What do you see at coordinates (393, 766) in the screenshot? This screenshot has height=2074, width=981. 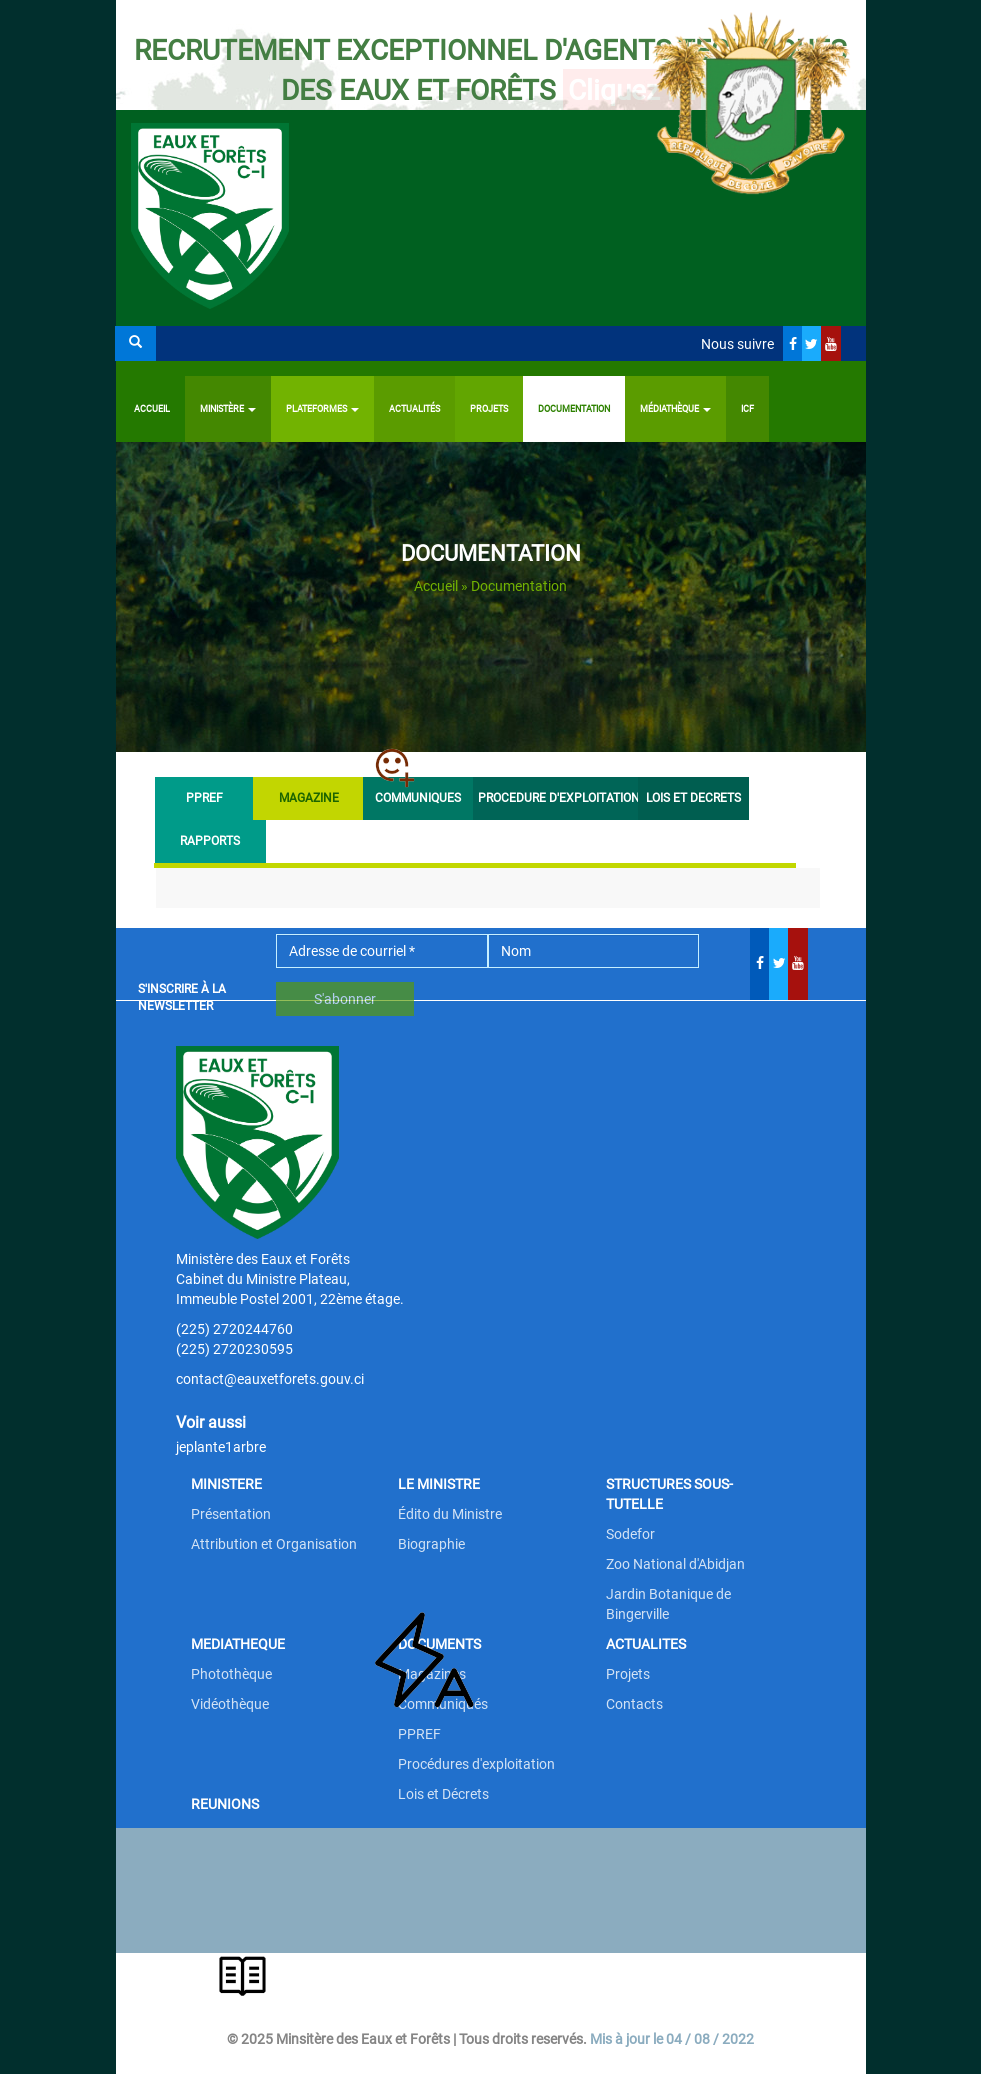 I see `add a reaction to a message` at bounding box center [393, 766].